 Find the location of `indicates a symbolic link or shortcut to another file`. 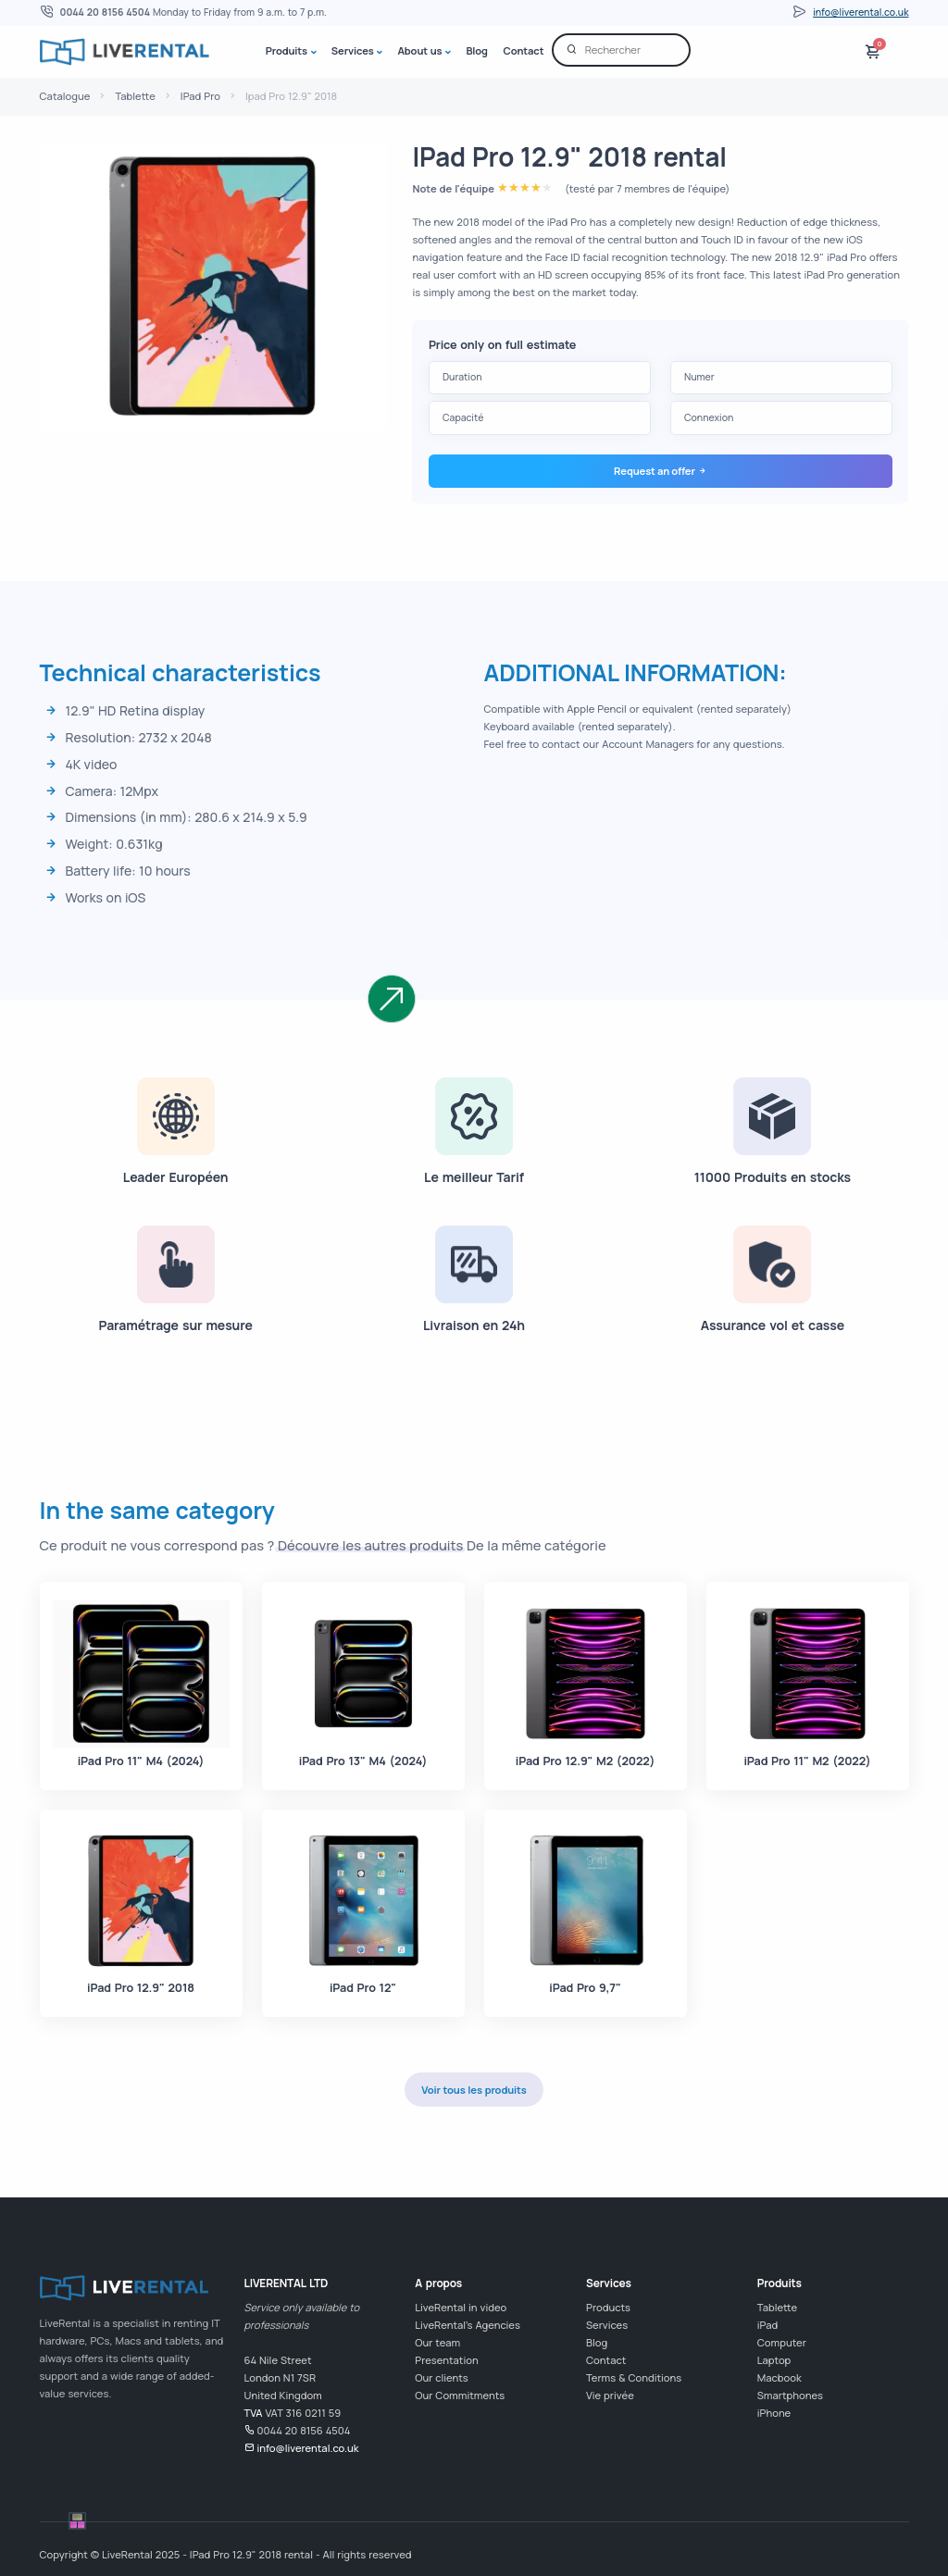

indicates a symbolic link or shortcut to another file is located at coordinates (392, 999).